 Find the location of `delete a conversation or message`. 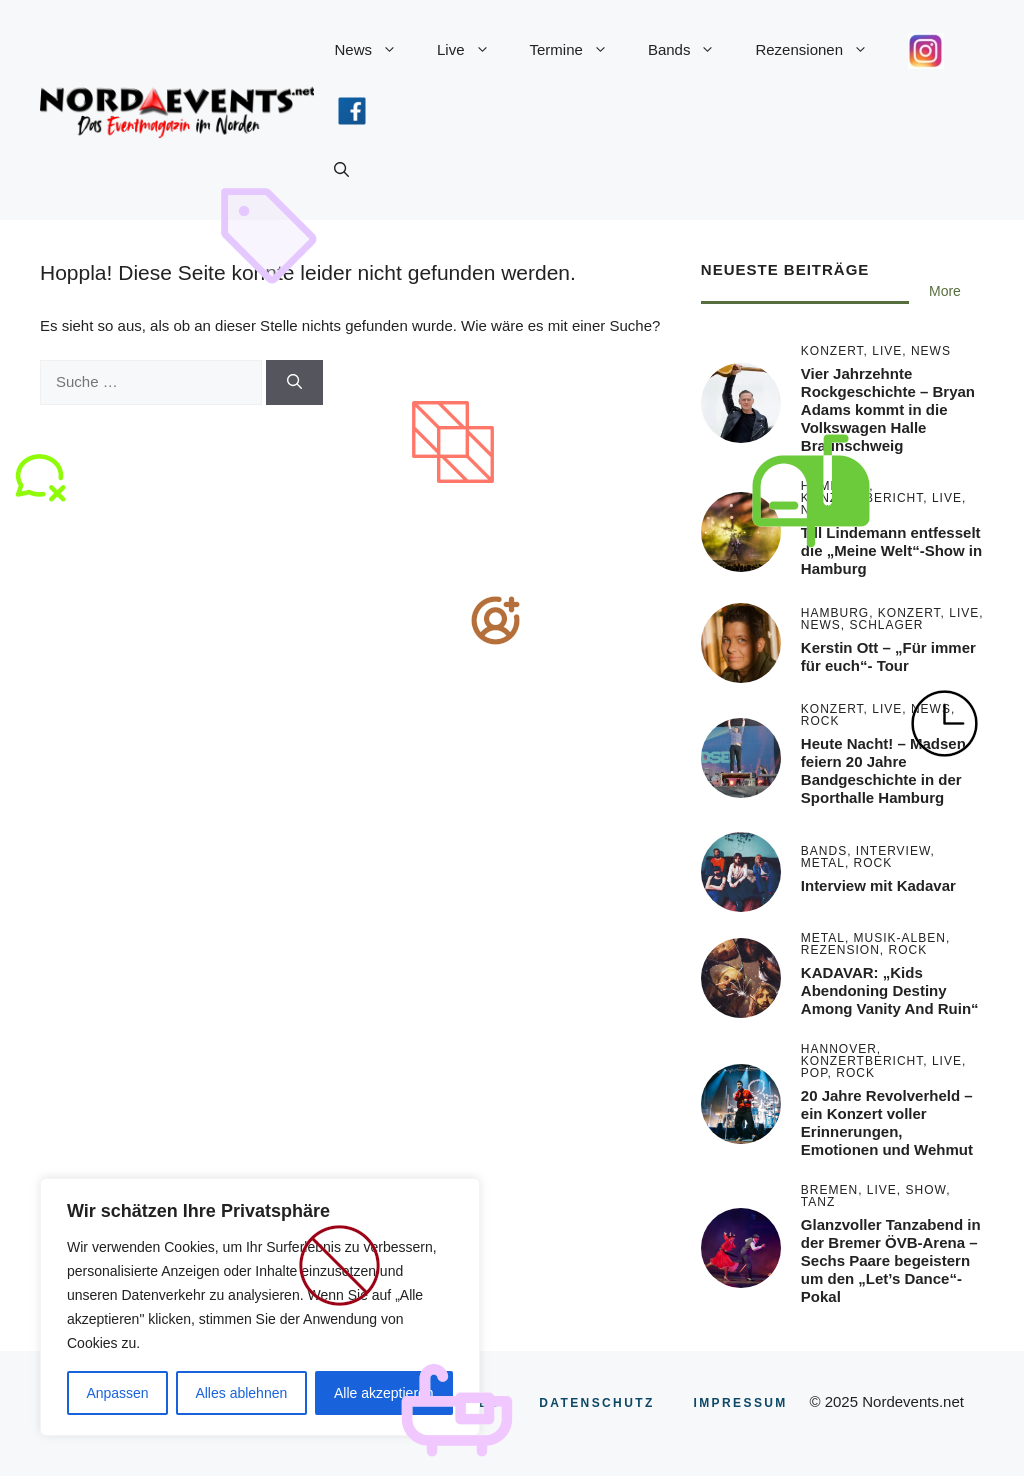

delete a conversation or message is located at coordinates (39, 475).